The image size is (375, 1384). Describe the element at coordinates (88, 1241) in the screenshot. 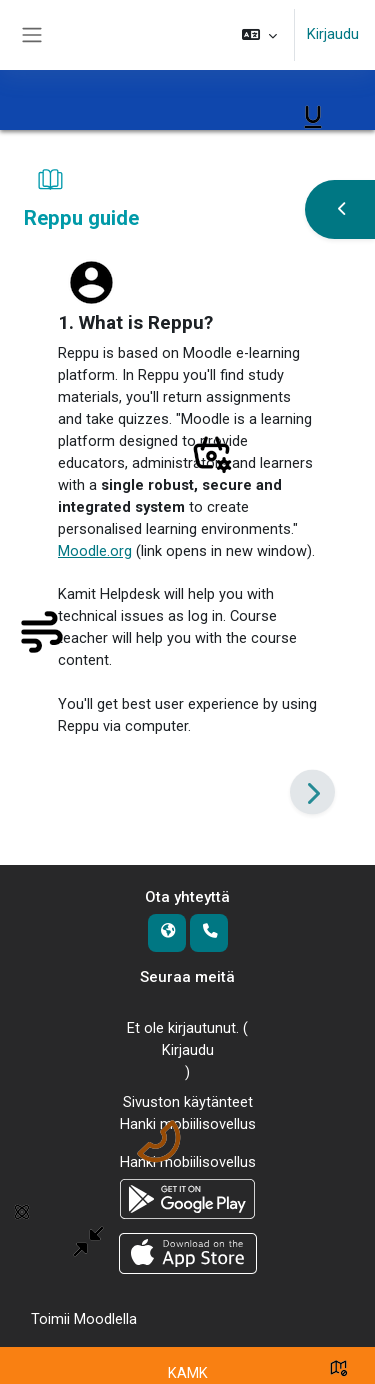

I see `minimize or collapse content` at that location.